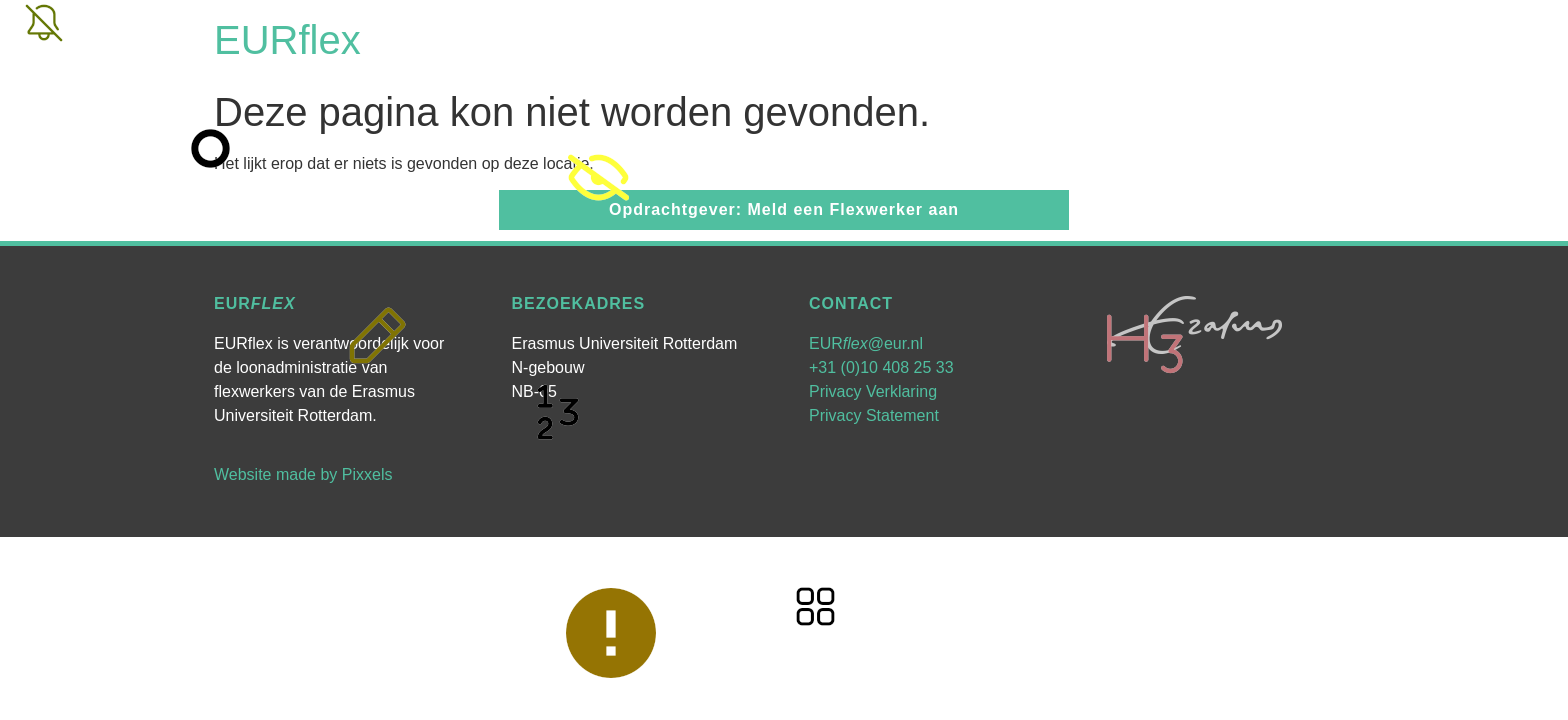  What do you see at coordinates (598, 177) in the screenshot?
I see `hide content from view` at bounding box center [598, 177].